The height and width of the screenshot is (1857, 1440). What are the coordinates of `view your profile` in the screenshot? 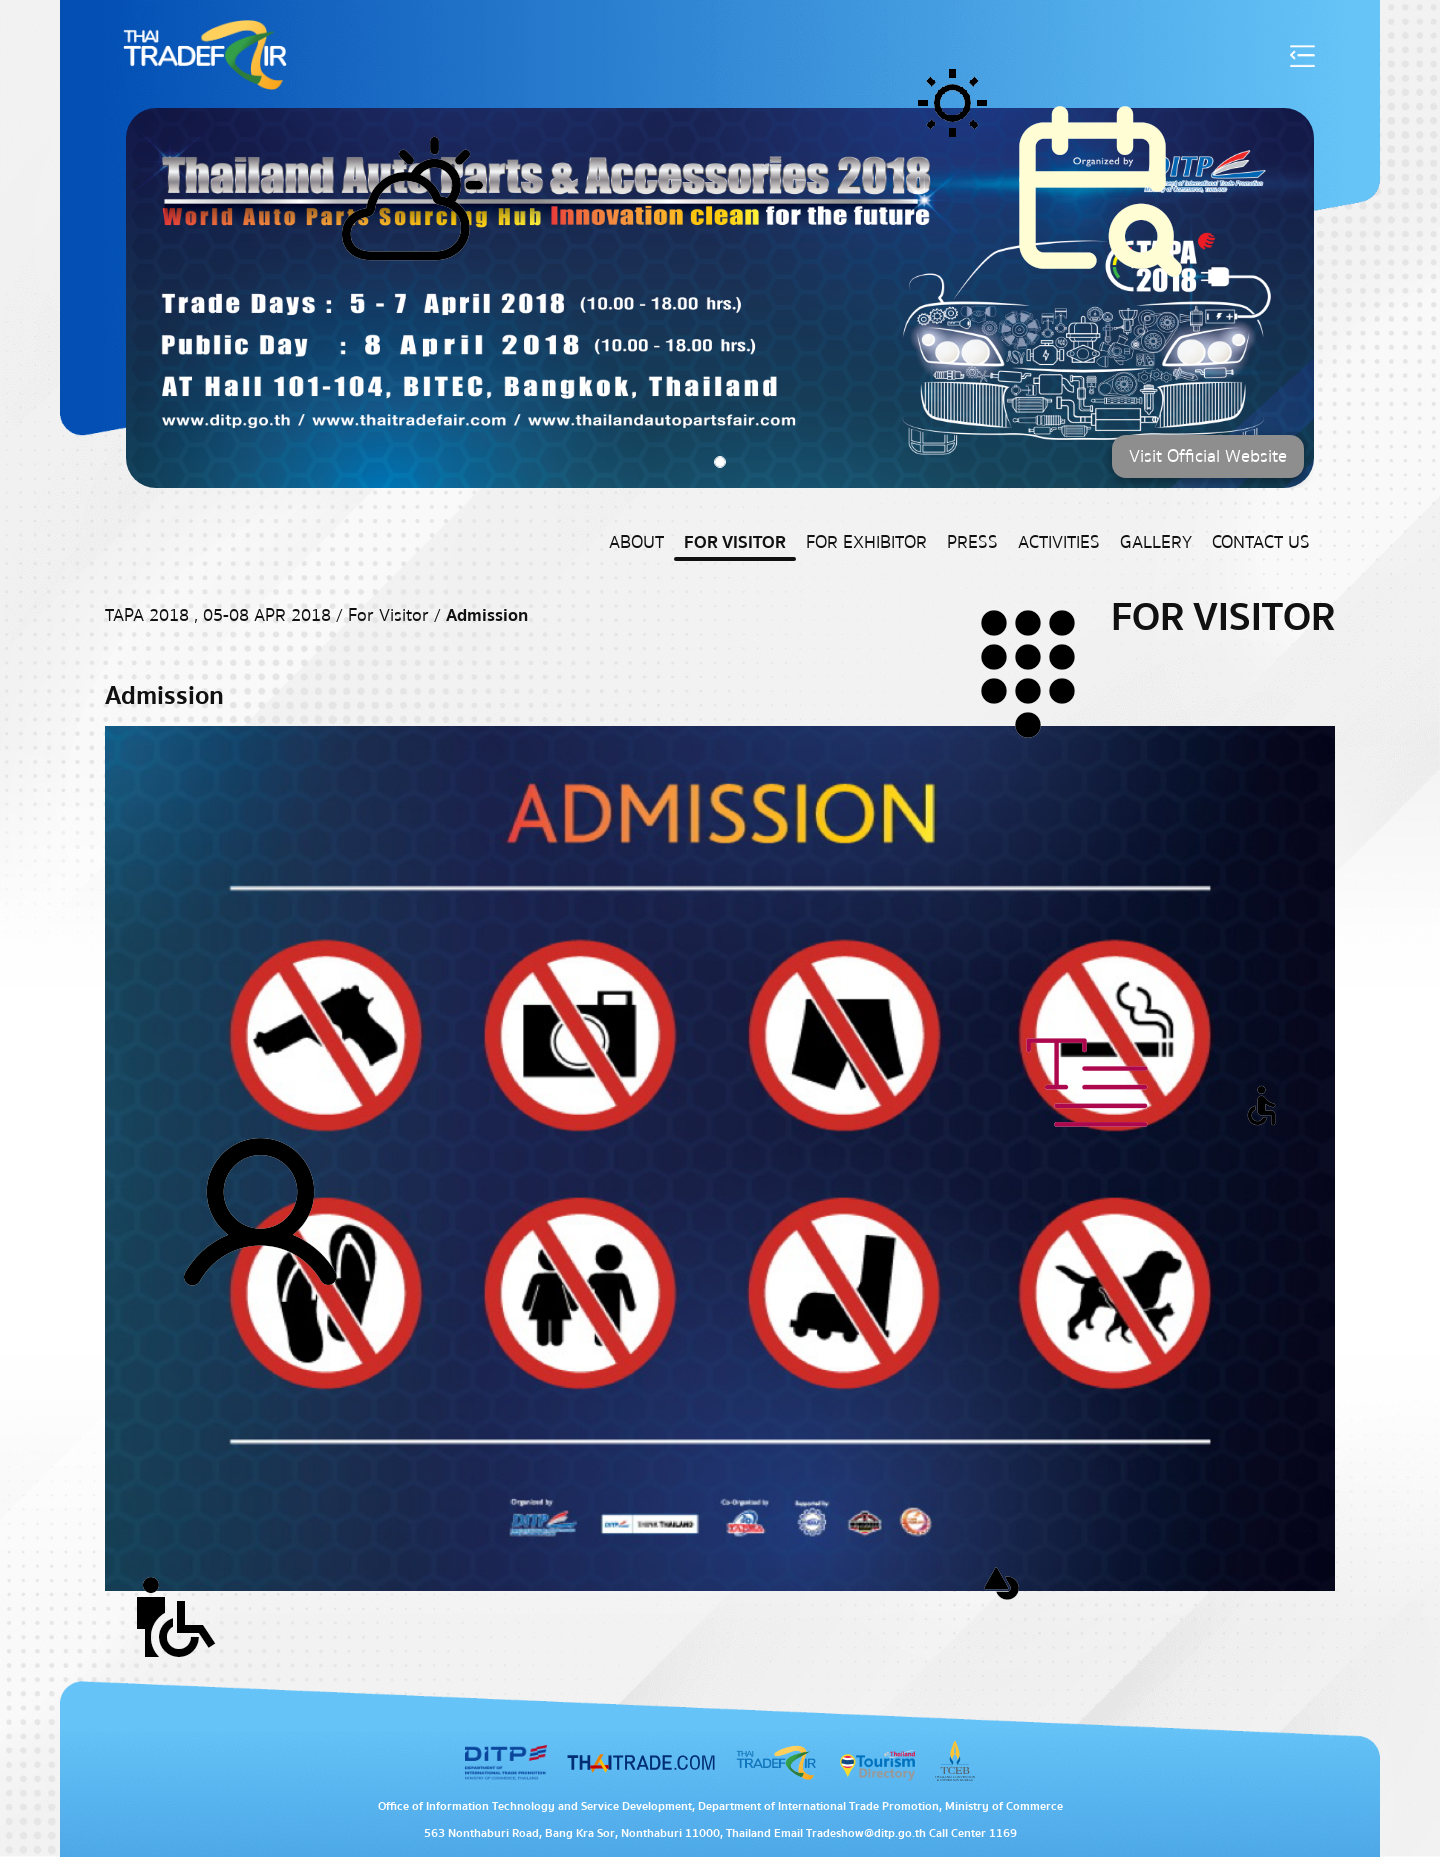 It's located at (260, 1214).